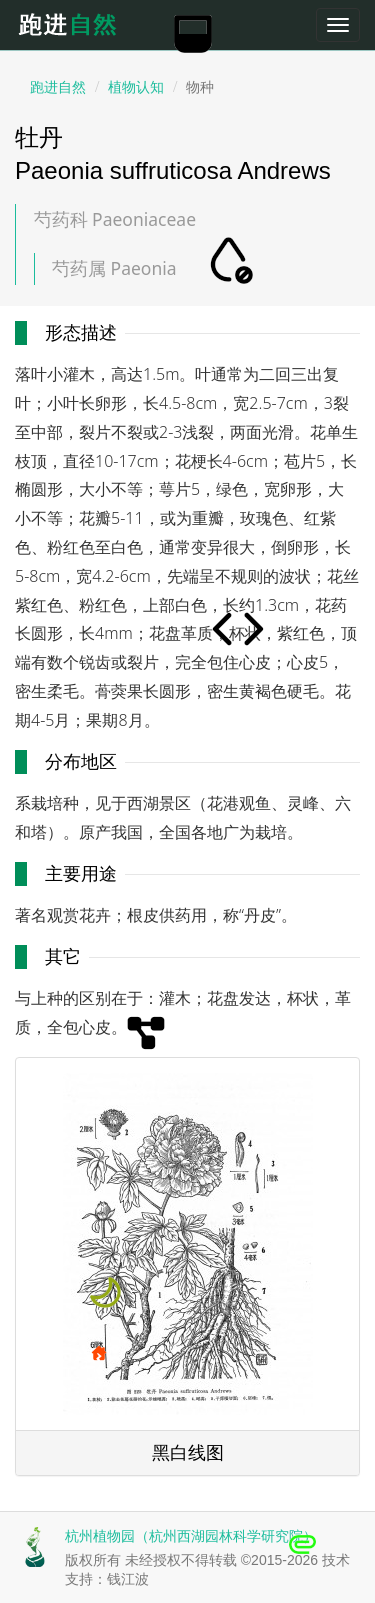 The height and width of the screenshot is (1603, 375). I want to click on switch to dark mode, so click(105, 1292).